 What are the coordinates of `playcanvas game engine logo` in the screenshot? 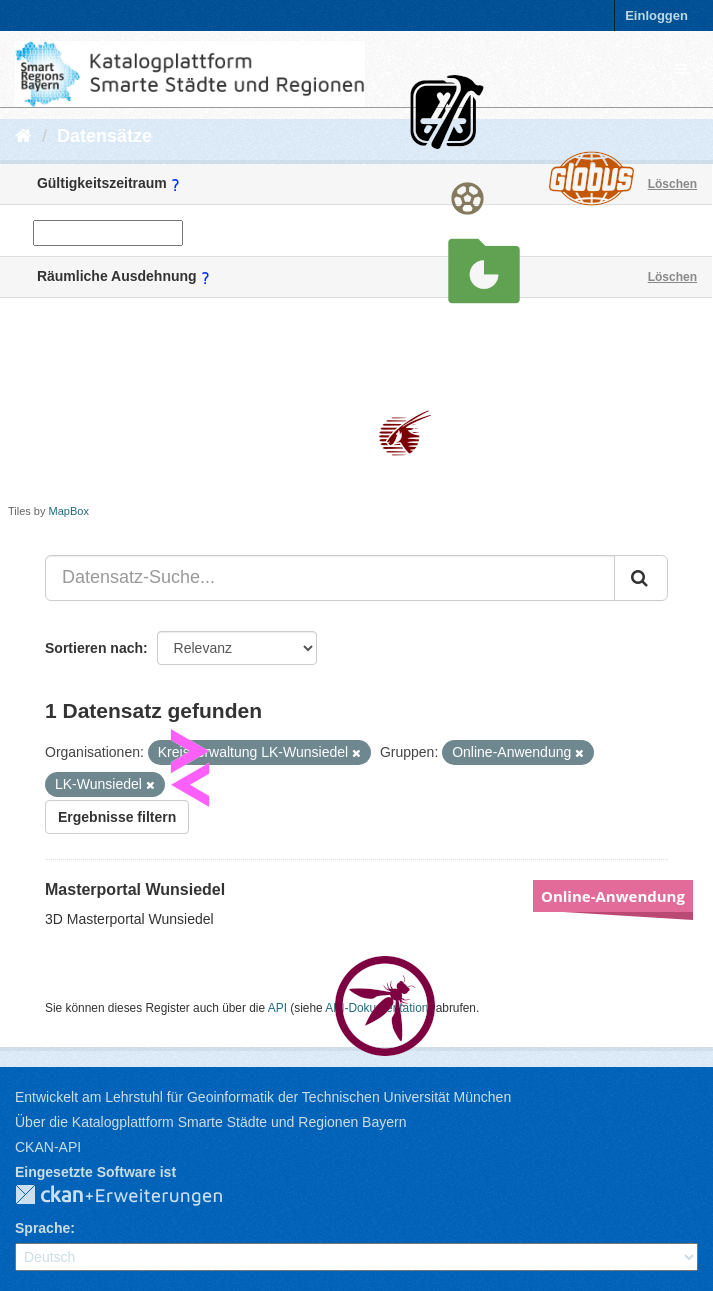 It's located at (190, 768).